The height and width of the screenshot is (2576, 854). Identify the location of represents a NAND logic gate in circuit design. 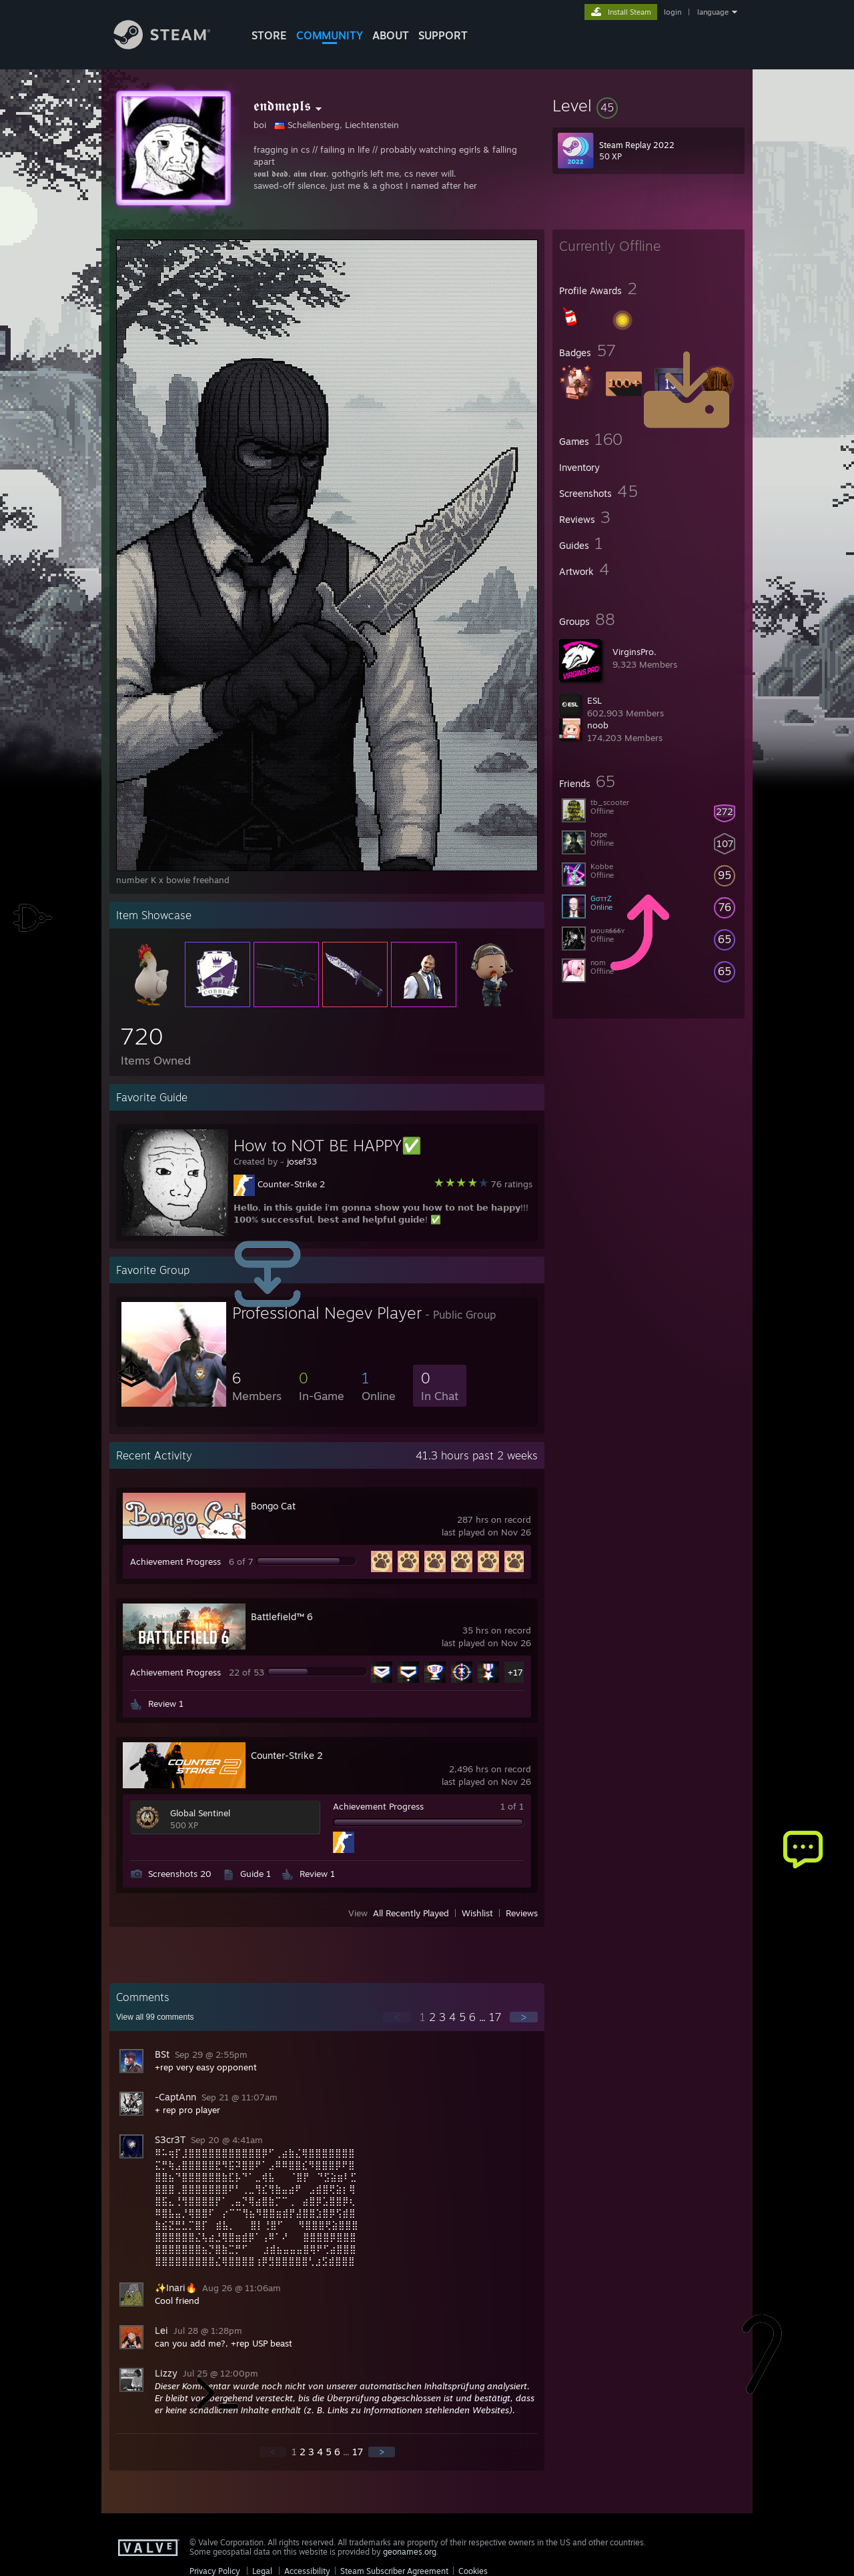
(33, 918).